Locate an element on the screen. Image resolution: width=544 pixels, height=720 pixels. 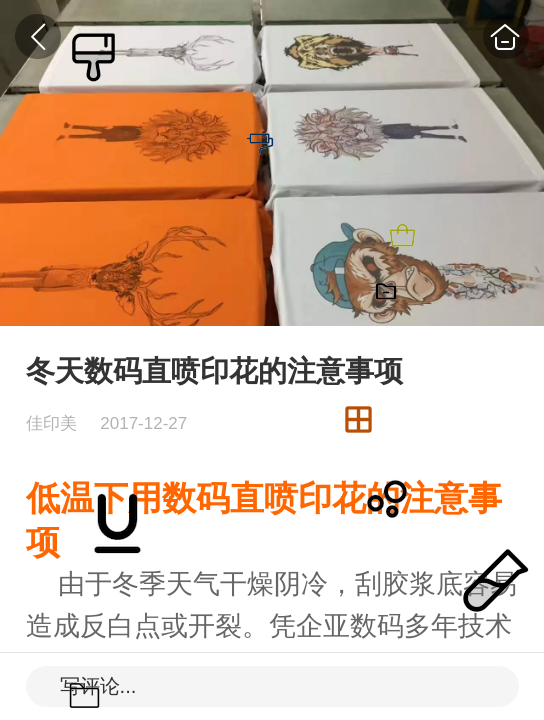
remove a folder is located at coordinates (386, 291).